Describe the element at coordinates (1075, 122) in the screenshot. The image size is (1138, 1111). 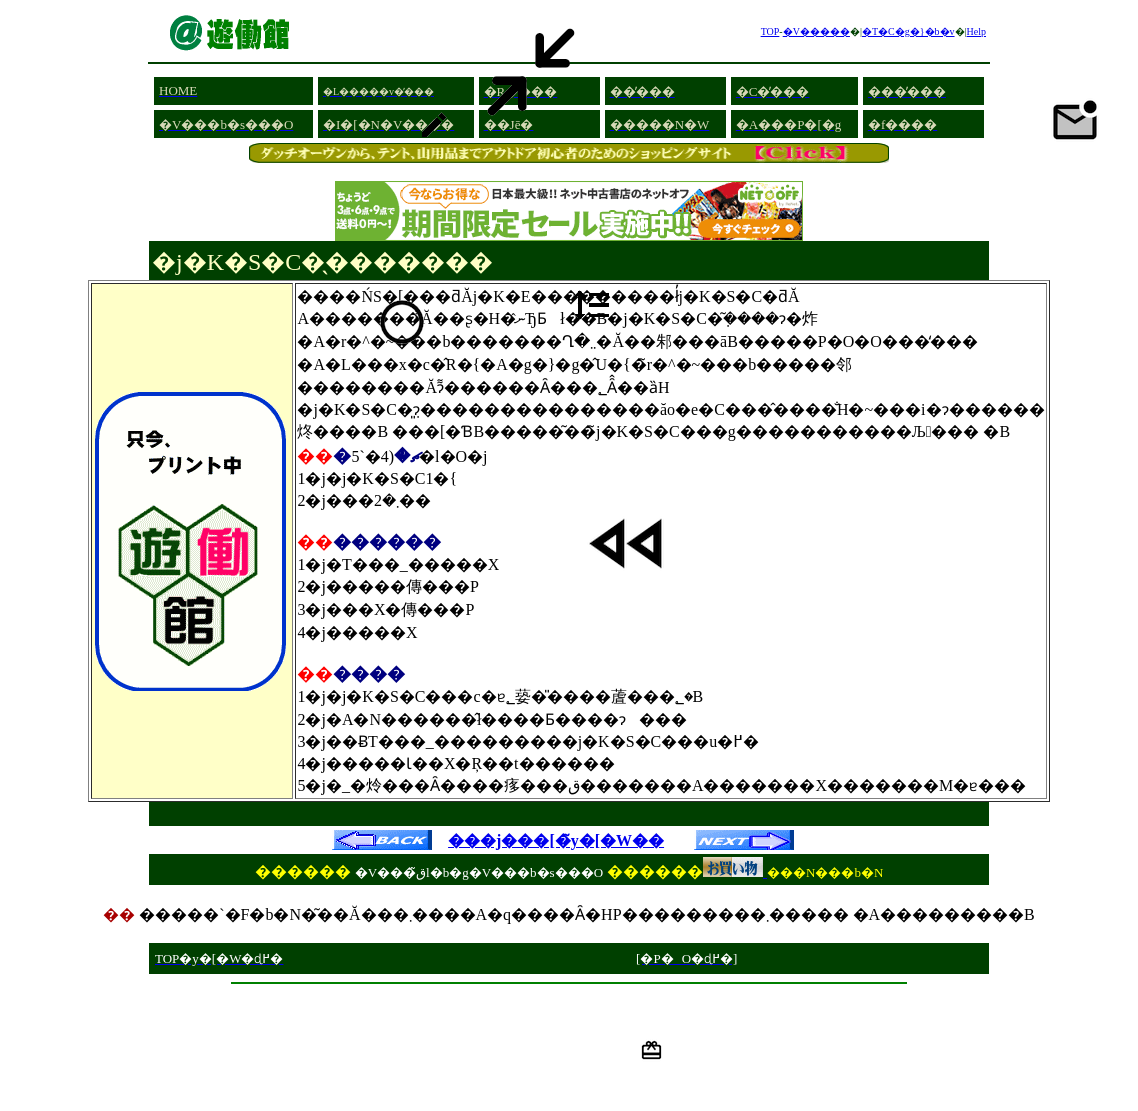
I see `indicates an unread email message` at that location.